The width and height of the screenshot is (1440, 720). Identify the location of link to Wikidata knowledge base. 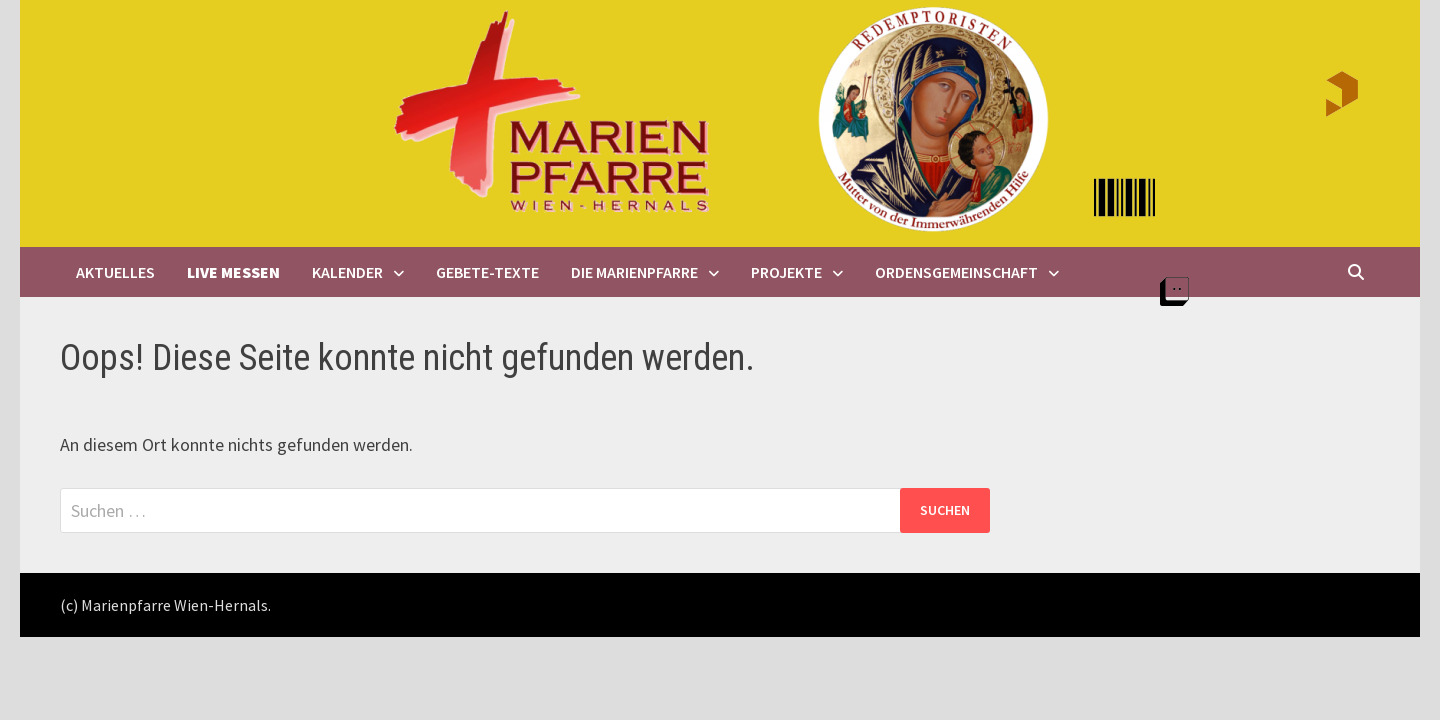
(1124, 197).